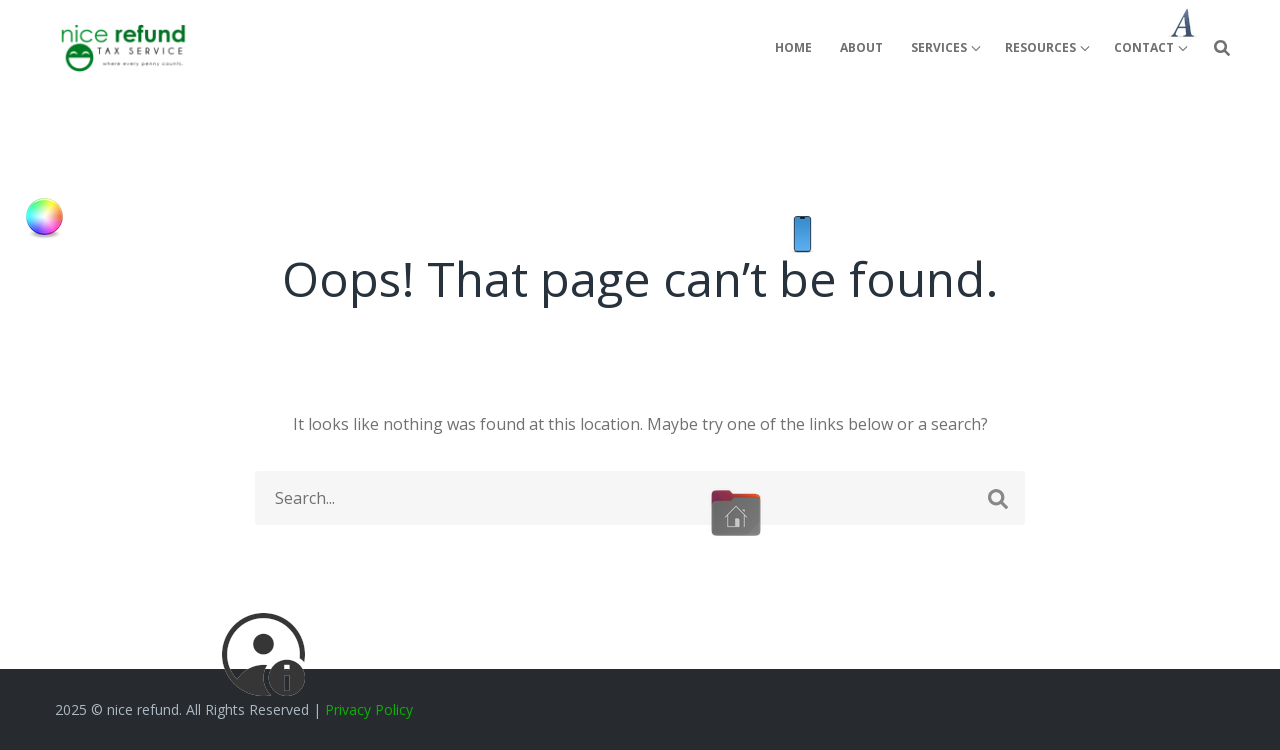 The width and height of the screenshot is (1280, 750). Describe the element at coordinates (802, 234) in the screenshot. I see `iPhone 14 Pro device icon` at that location.